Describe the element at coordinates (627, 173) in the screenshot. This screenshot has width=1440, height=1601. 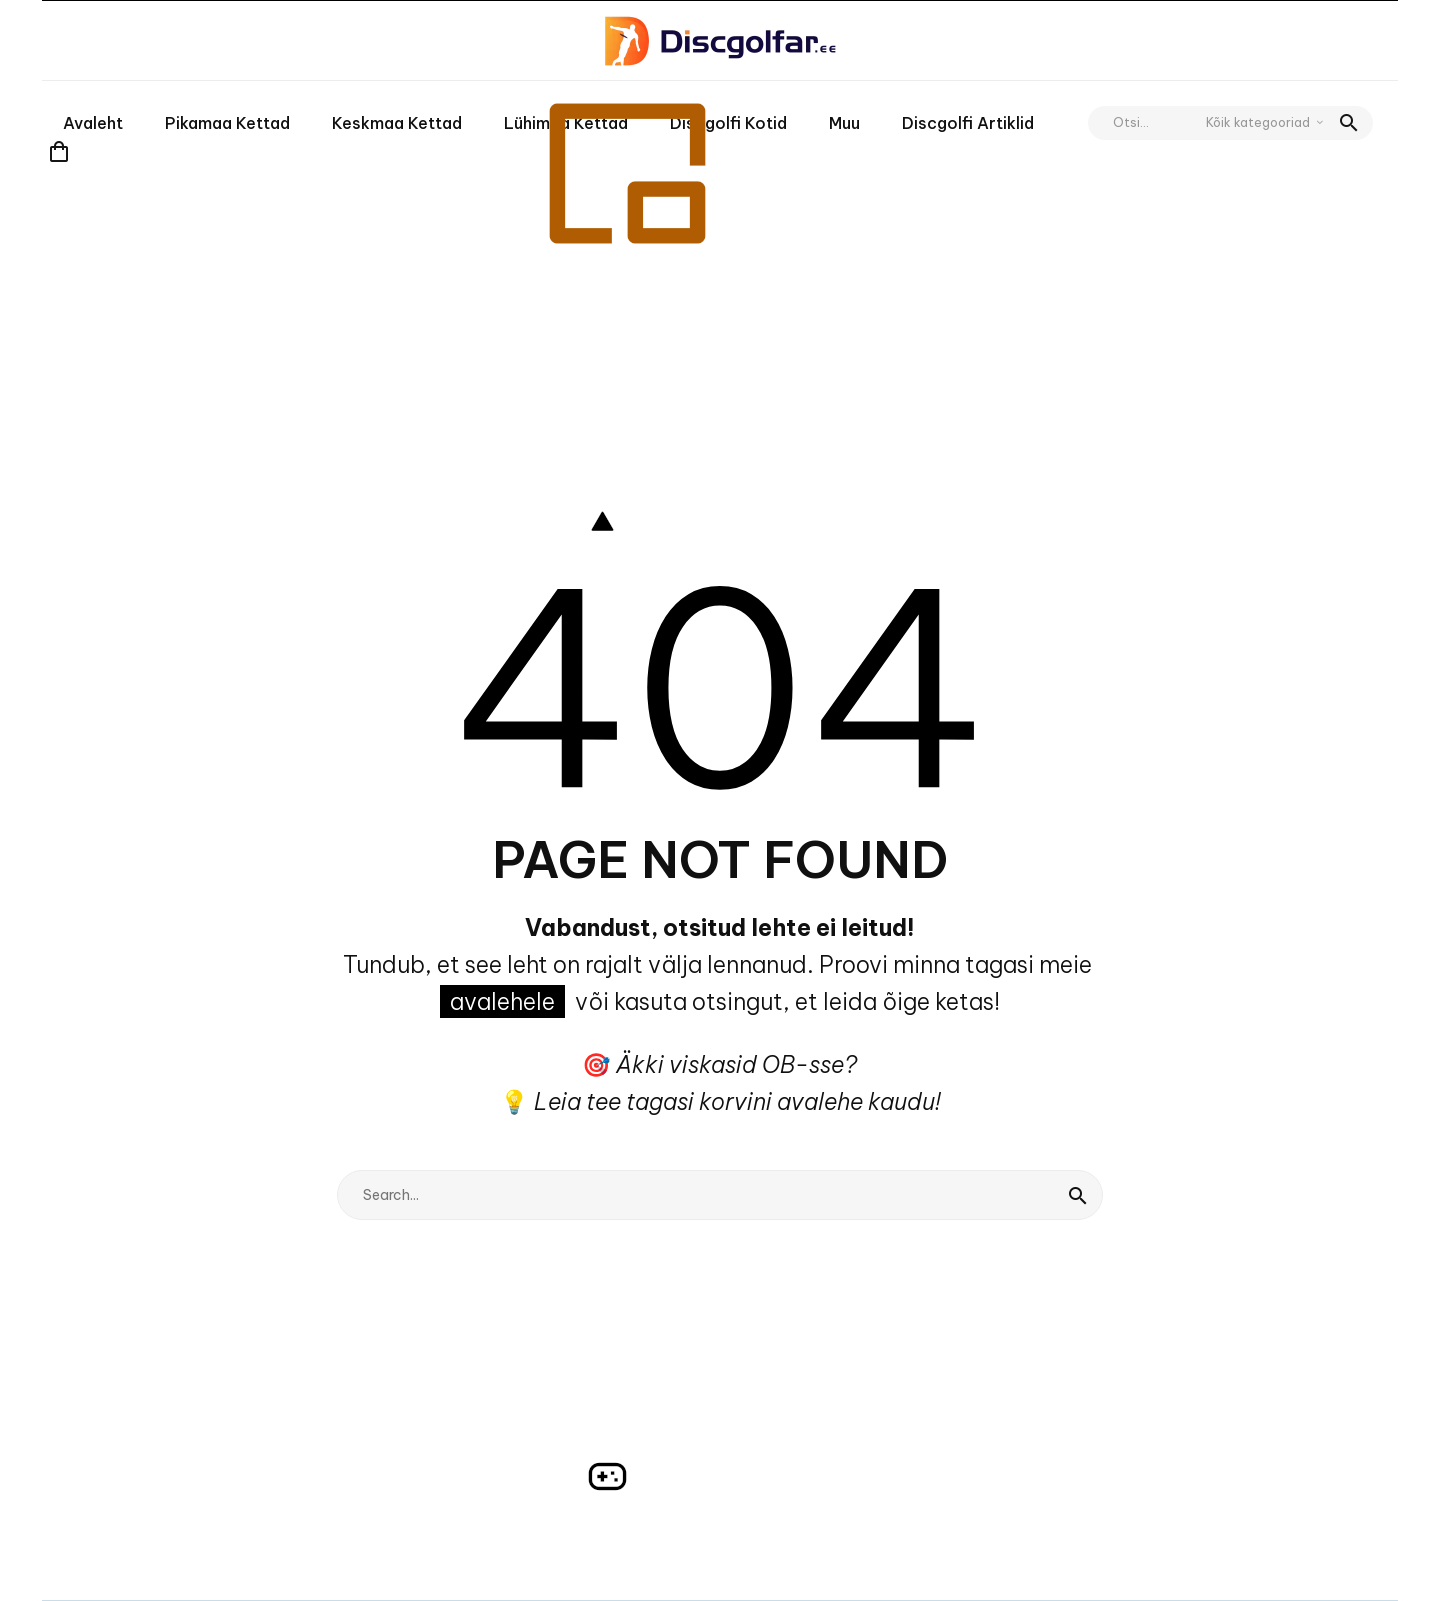
I see `enable picture-in-picture mode` at that location.